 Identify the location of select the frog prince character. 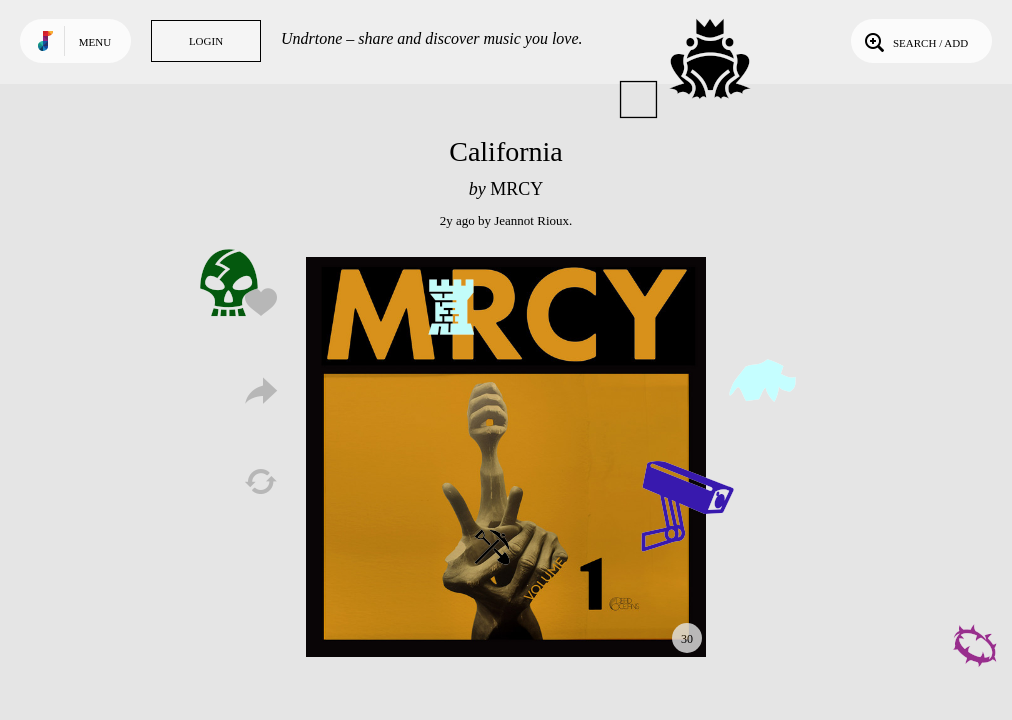
(710, 59).